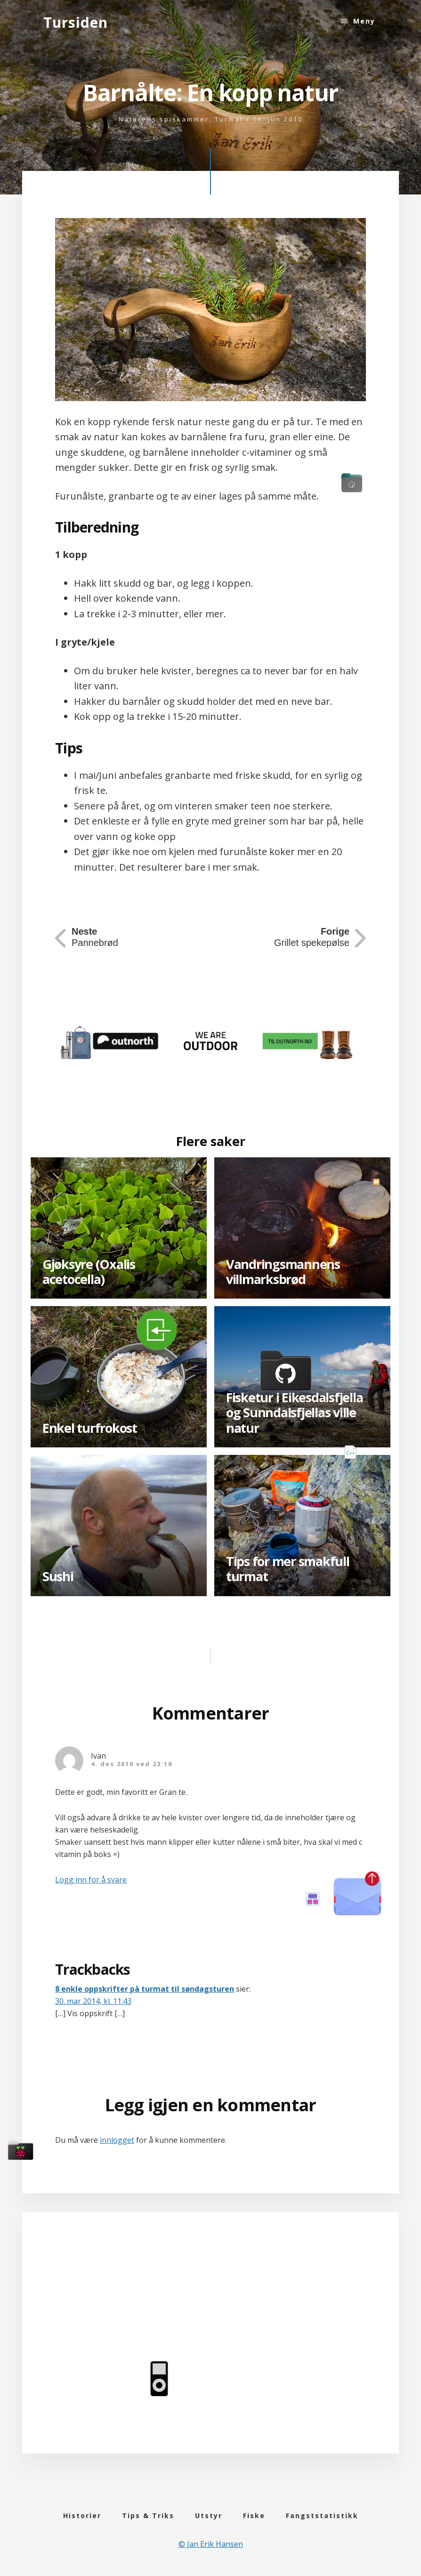 Image resolution: width=421 pixels, height=2576 pixels. What do you see at coordinates (376, 1182) in the screenshot?
I see `open instant messaging app` at bounding box center [376, 1182].